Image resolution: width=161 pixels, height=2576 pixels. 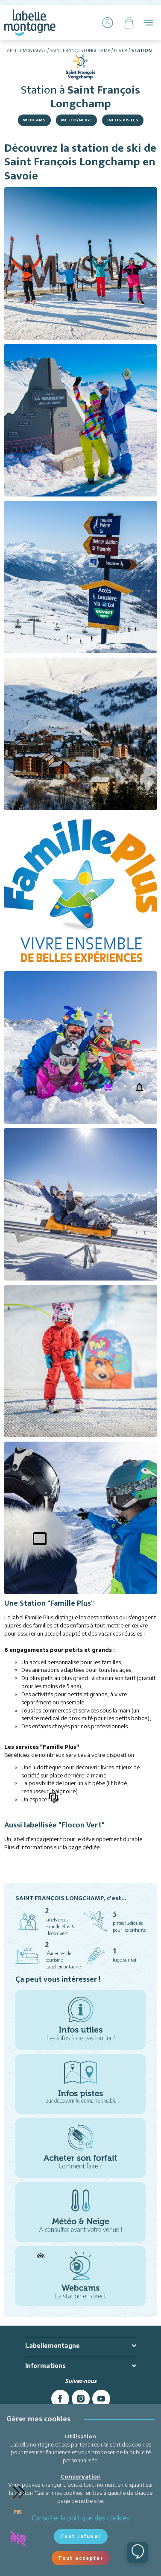 What do you see at coordinates (108, 1087) in the screenshot?
I see `view items ready for shipping` at bounding box center [108, 1087].